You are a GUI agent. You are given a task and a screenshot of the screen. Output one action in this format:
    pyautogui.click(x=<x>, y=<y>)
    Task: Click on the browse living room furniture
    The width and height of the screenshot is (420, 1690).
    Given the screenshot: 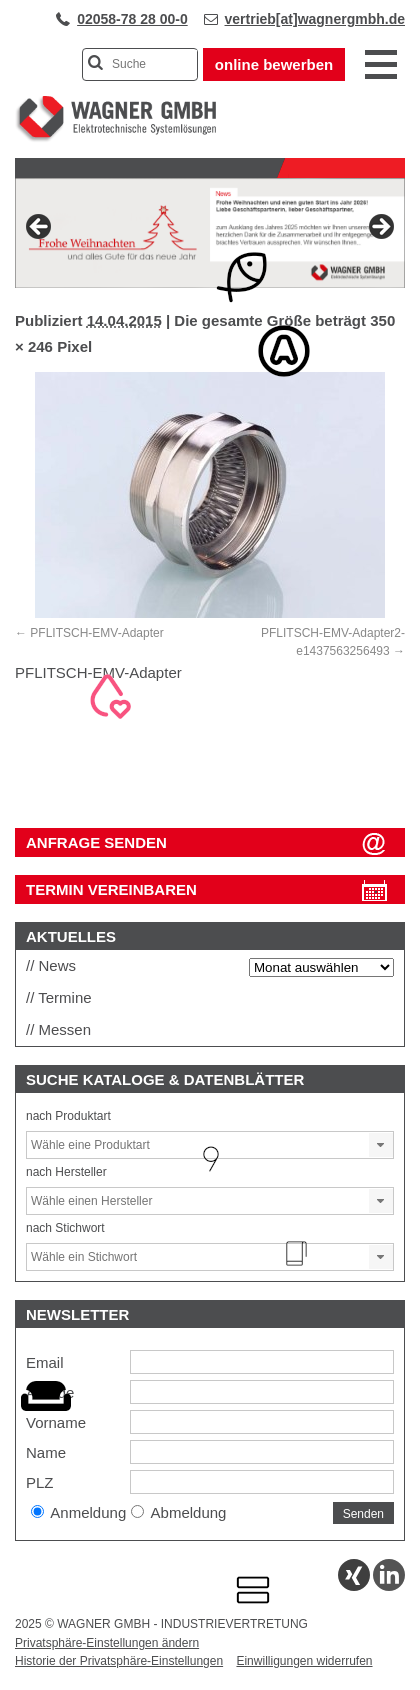 What is the action you would take?
    pyautogui.click(x=46, y=1396)
    